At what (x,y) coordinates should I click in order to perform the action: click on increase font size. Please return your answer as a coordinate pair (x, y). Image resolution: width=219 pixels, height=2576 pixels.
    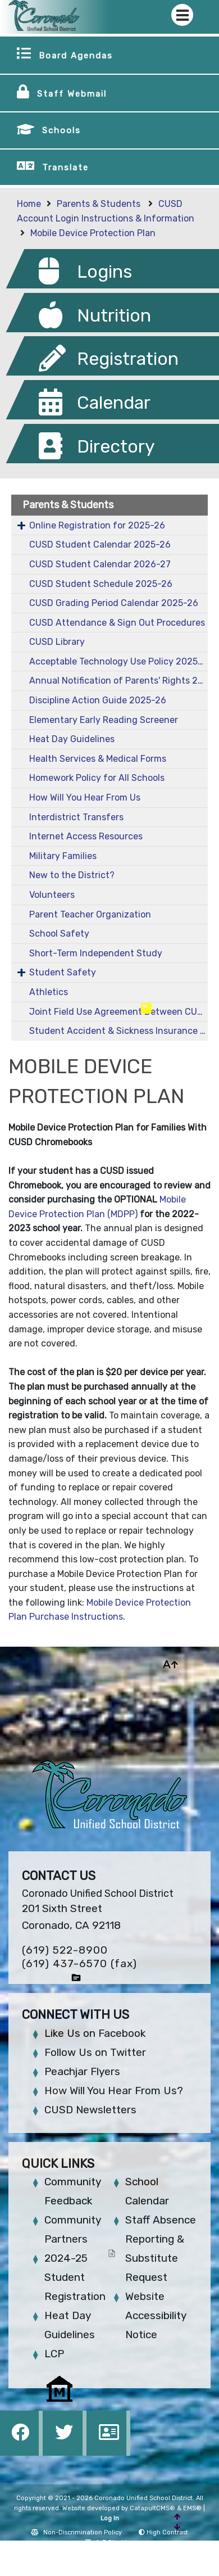
    Looking at the image, I should click on (170, 1665).